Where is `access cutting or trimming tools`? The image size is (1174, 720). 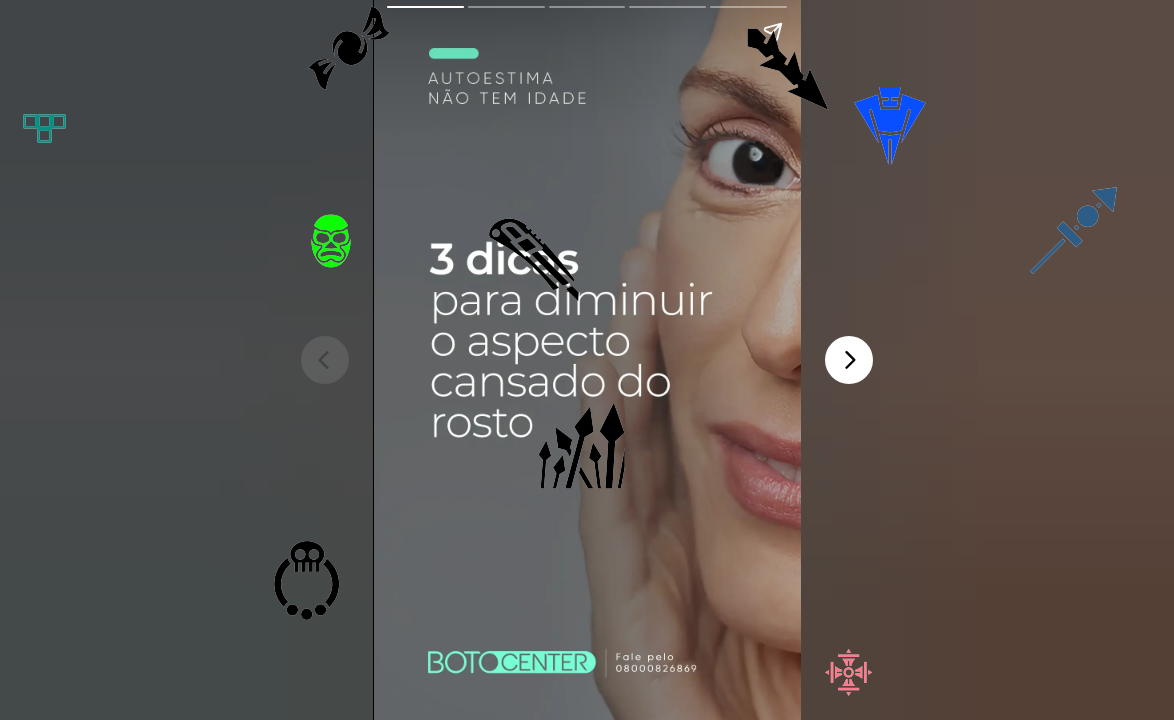
access cutting or trimming tools is located at coordinates (534, 260).